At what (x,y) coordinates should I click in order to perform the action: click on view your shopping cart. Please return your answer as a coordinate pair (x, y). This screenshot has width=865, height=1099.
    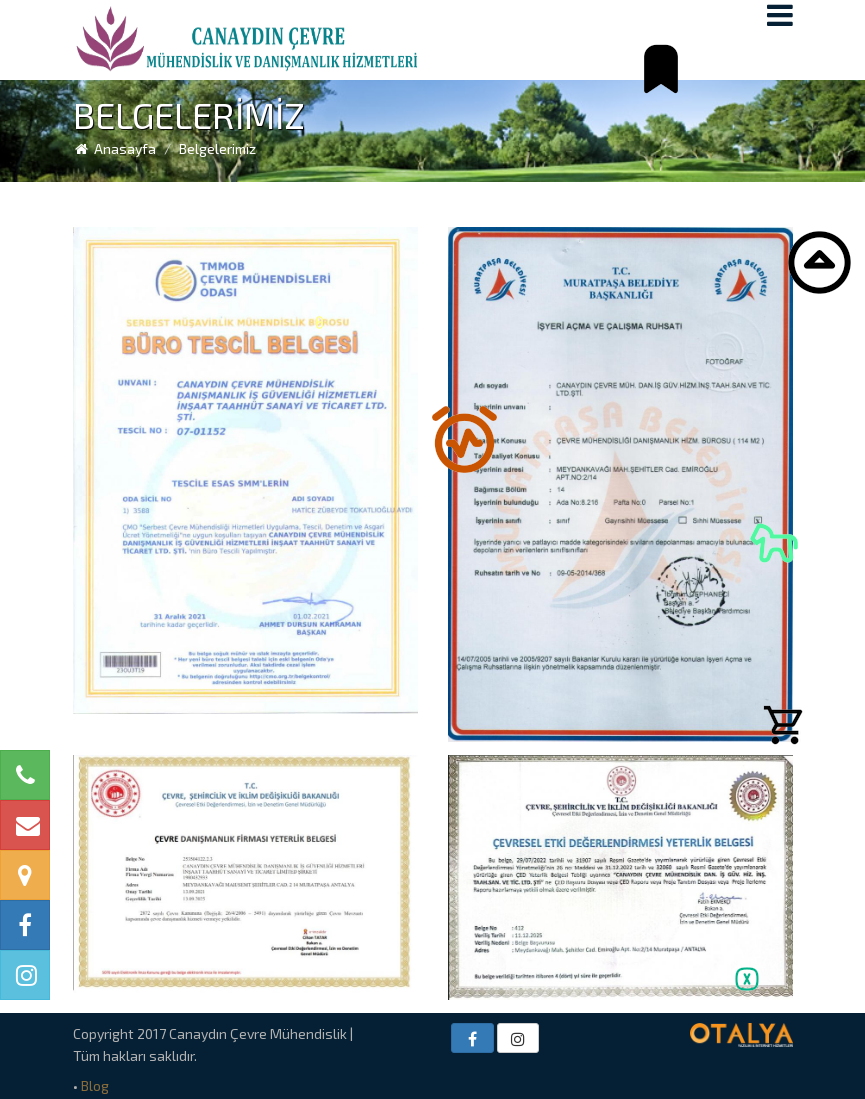
    Looking at the image, I should click on (785, 725).